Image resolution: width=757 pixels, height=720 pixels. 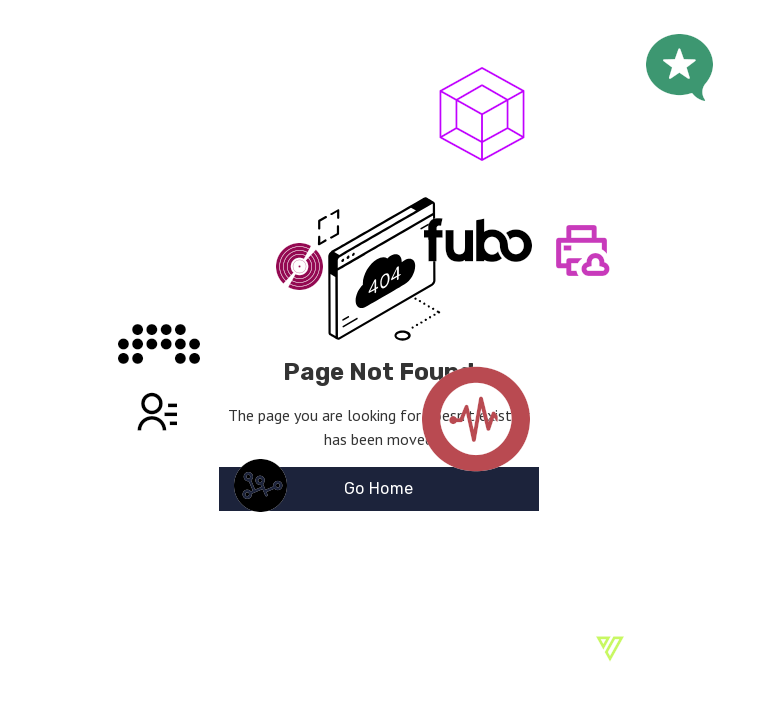 What do you see at coordinates (482, 114) in the screenshot?
I see `open Apache NetBeans IDE` at bounding box center [482, 114].